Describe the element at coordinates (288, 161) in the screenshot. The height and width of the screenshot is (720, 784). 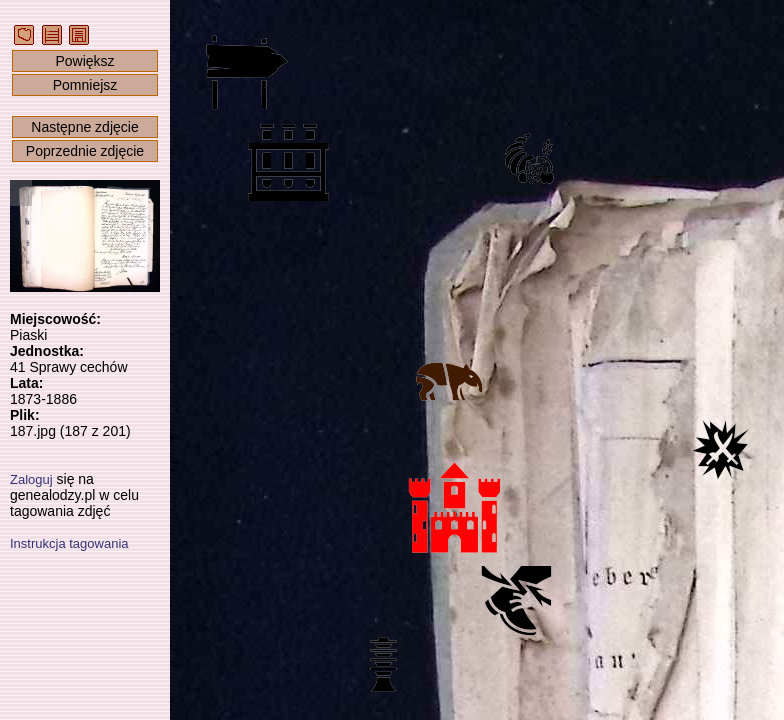
I see `access laboratory or science features` at that location.